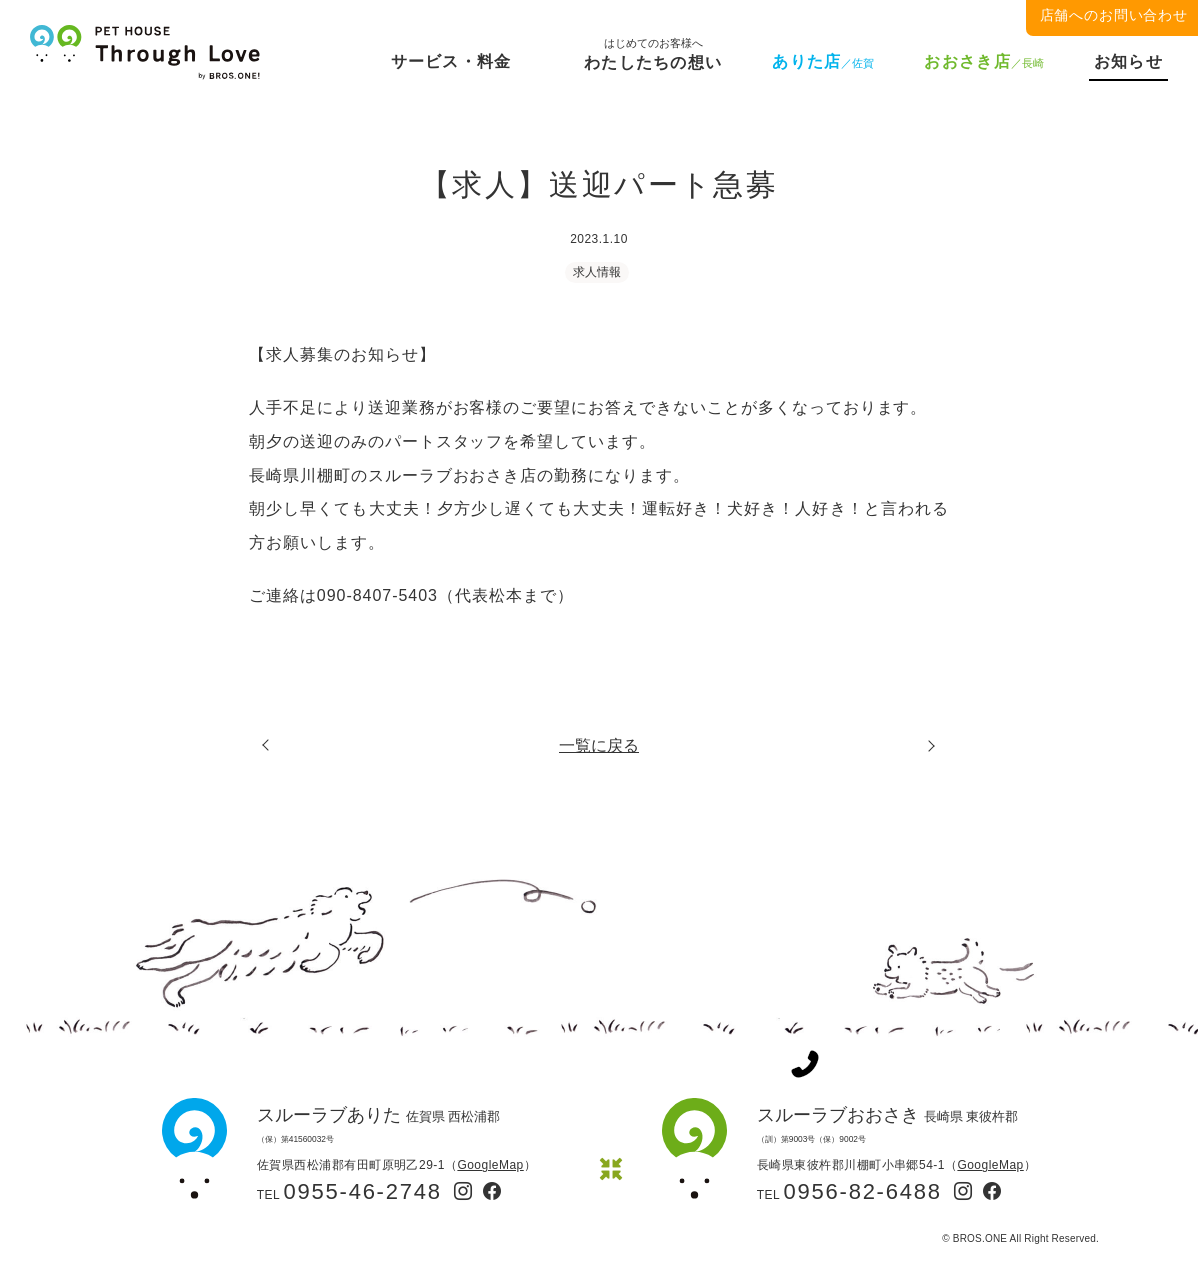 Image resolution: width=1198 pixels, height=1277 pixels. Describe the element at coordinates (611, 1169) in the screenshot. I see `minimize window to taskbar` at that location.